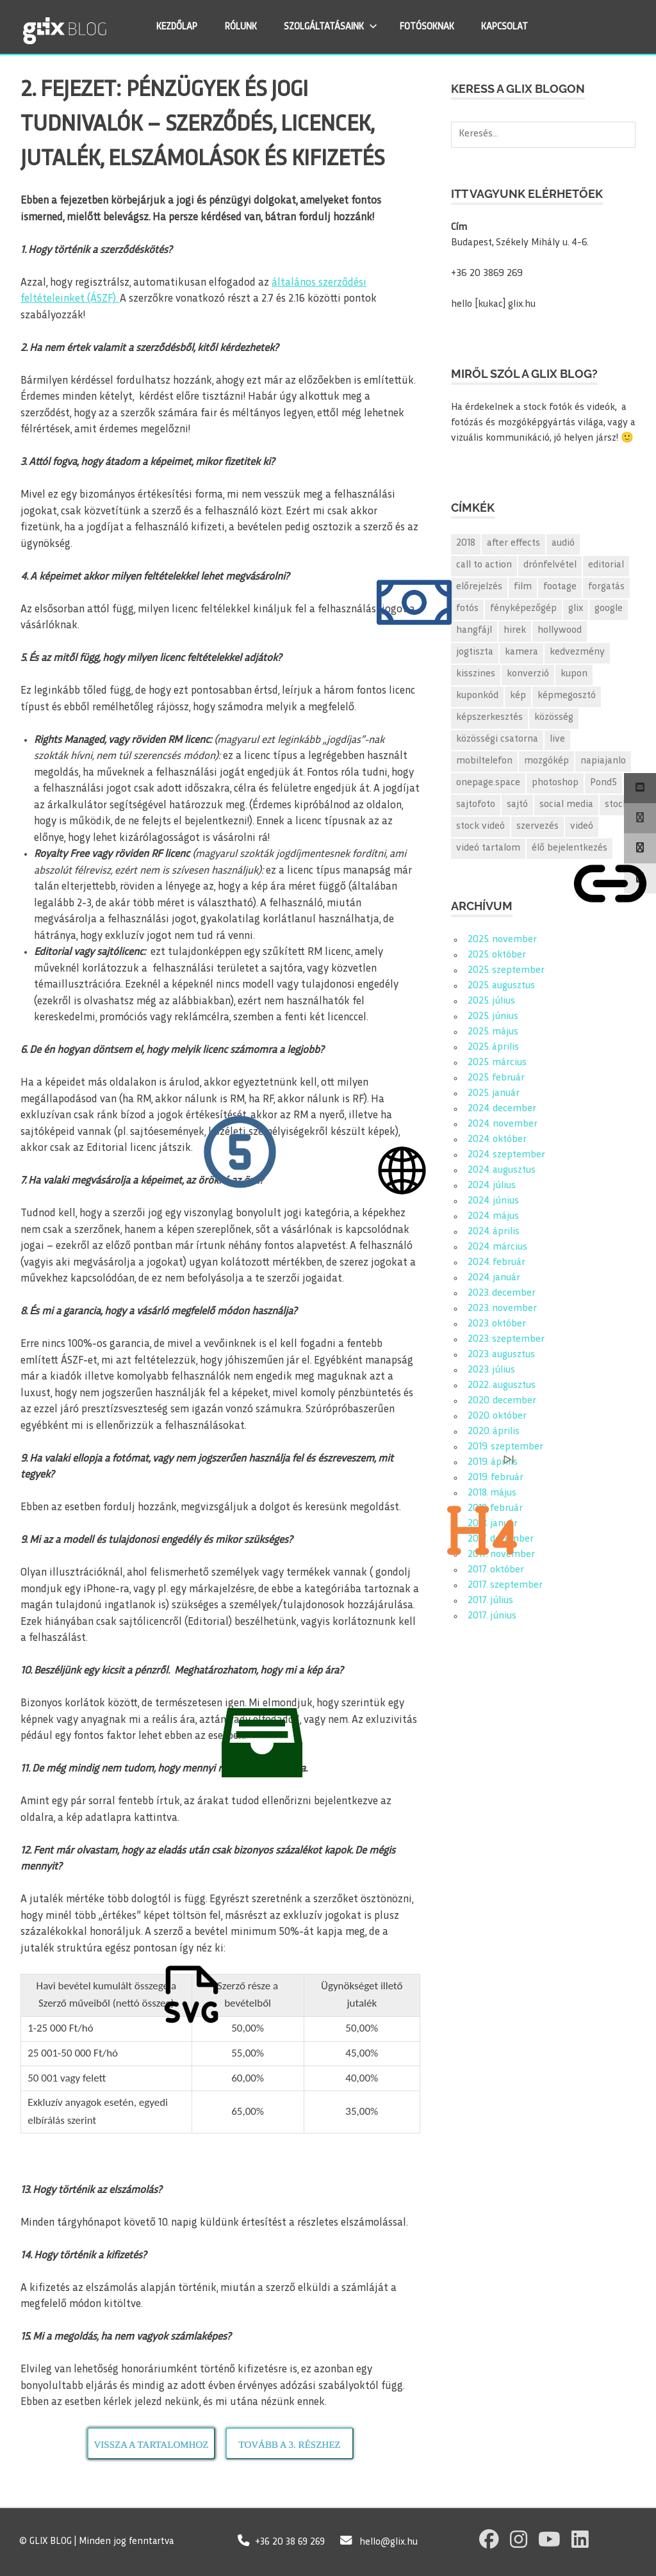 This screenshot has height=2576, width=656. What do you see at coordinates (509, 1460) in the screenshot?
I see `skip to the next track` at bounding box center [509, 1460].